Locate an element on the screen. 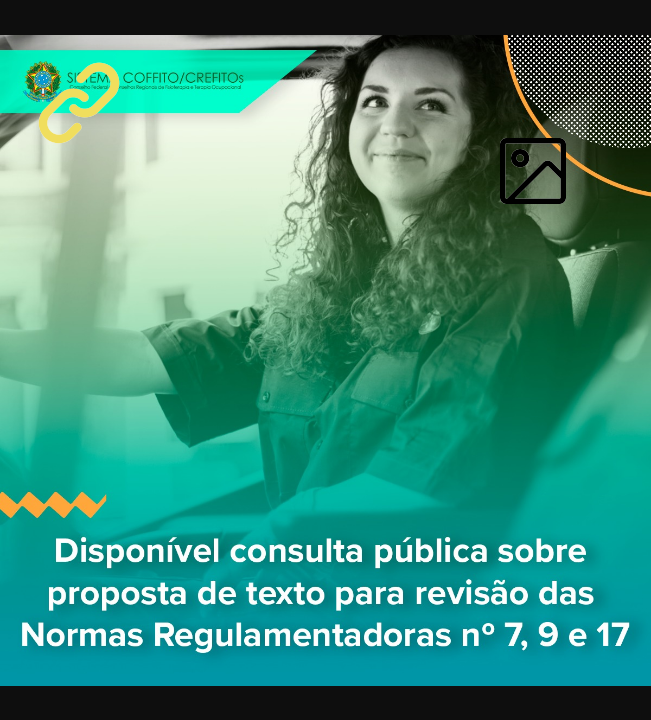 The width and height of the screenshot is (651, 720). add or upload an image is located at coordinates (533, 171).